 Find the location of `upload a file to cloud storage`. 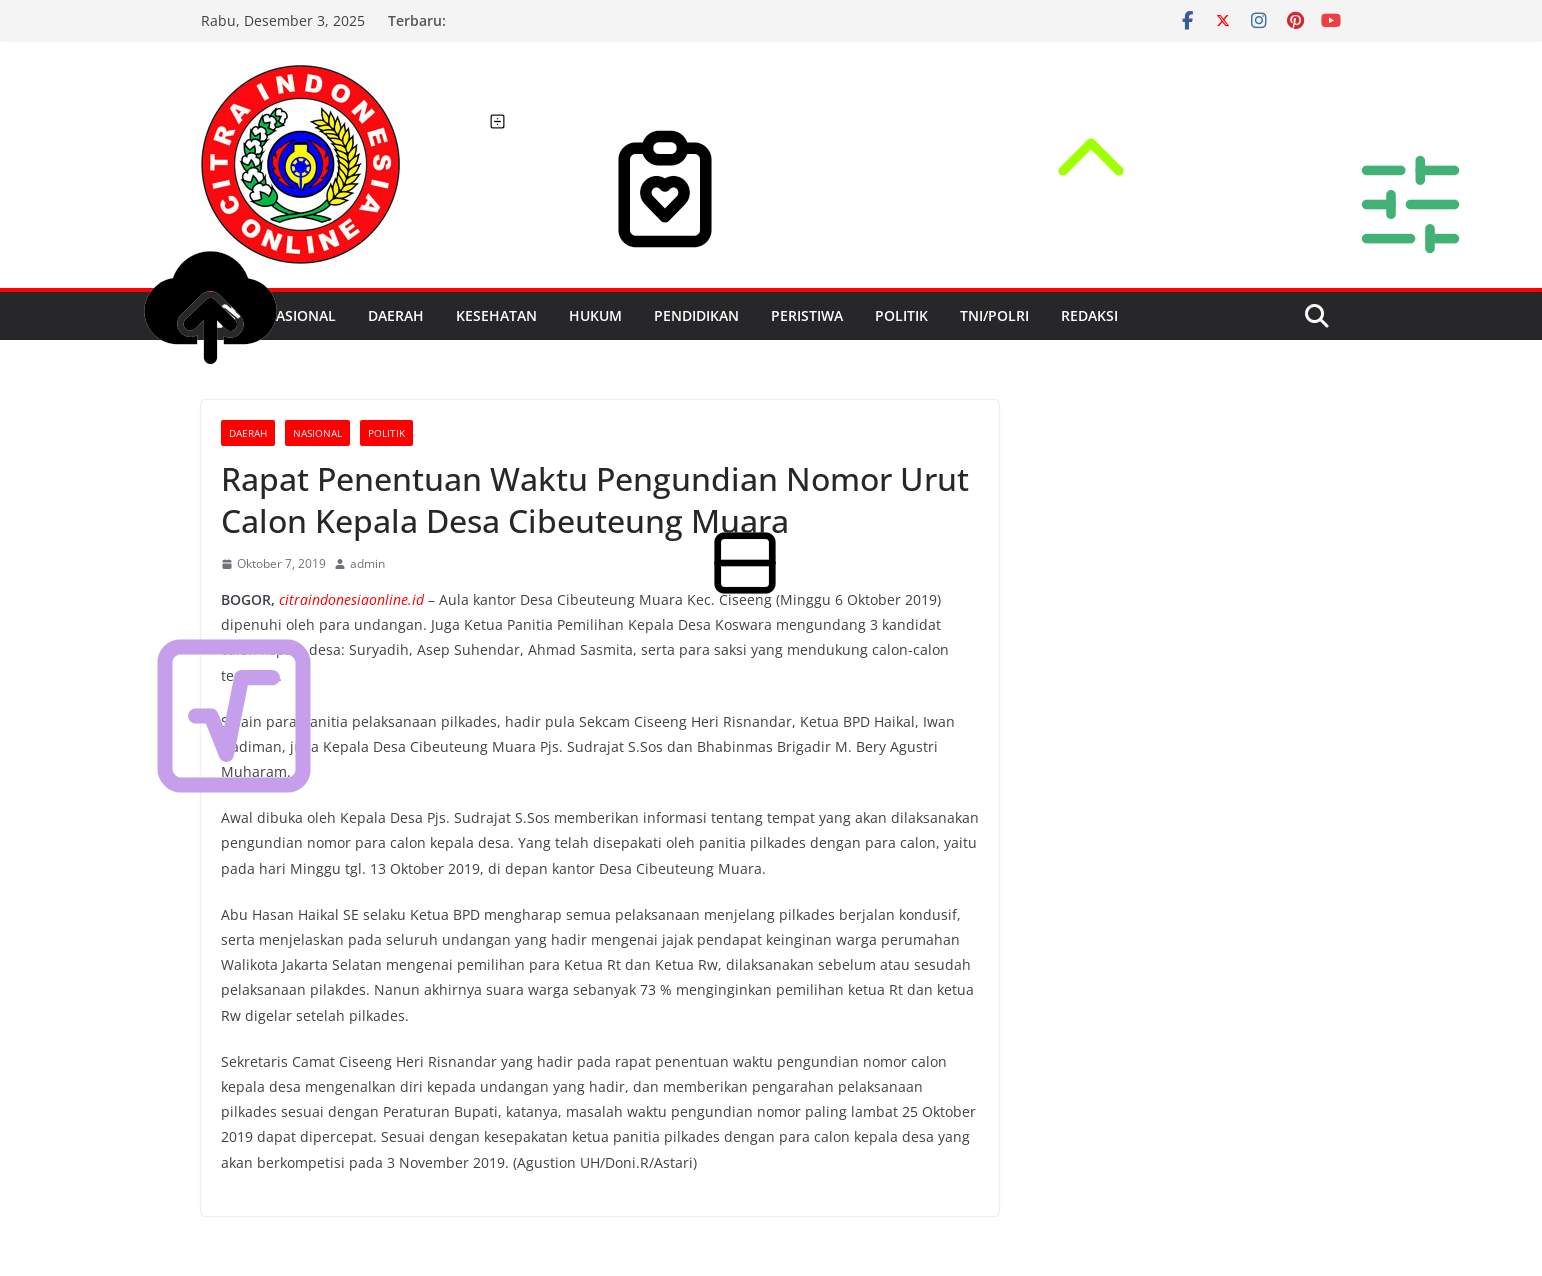

upload a file to cloud storage is located at coordinates (210, 304).